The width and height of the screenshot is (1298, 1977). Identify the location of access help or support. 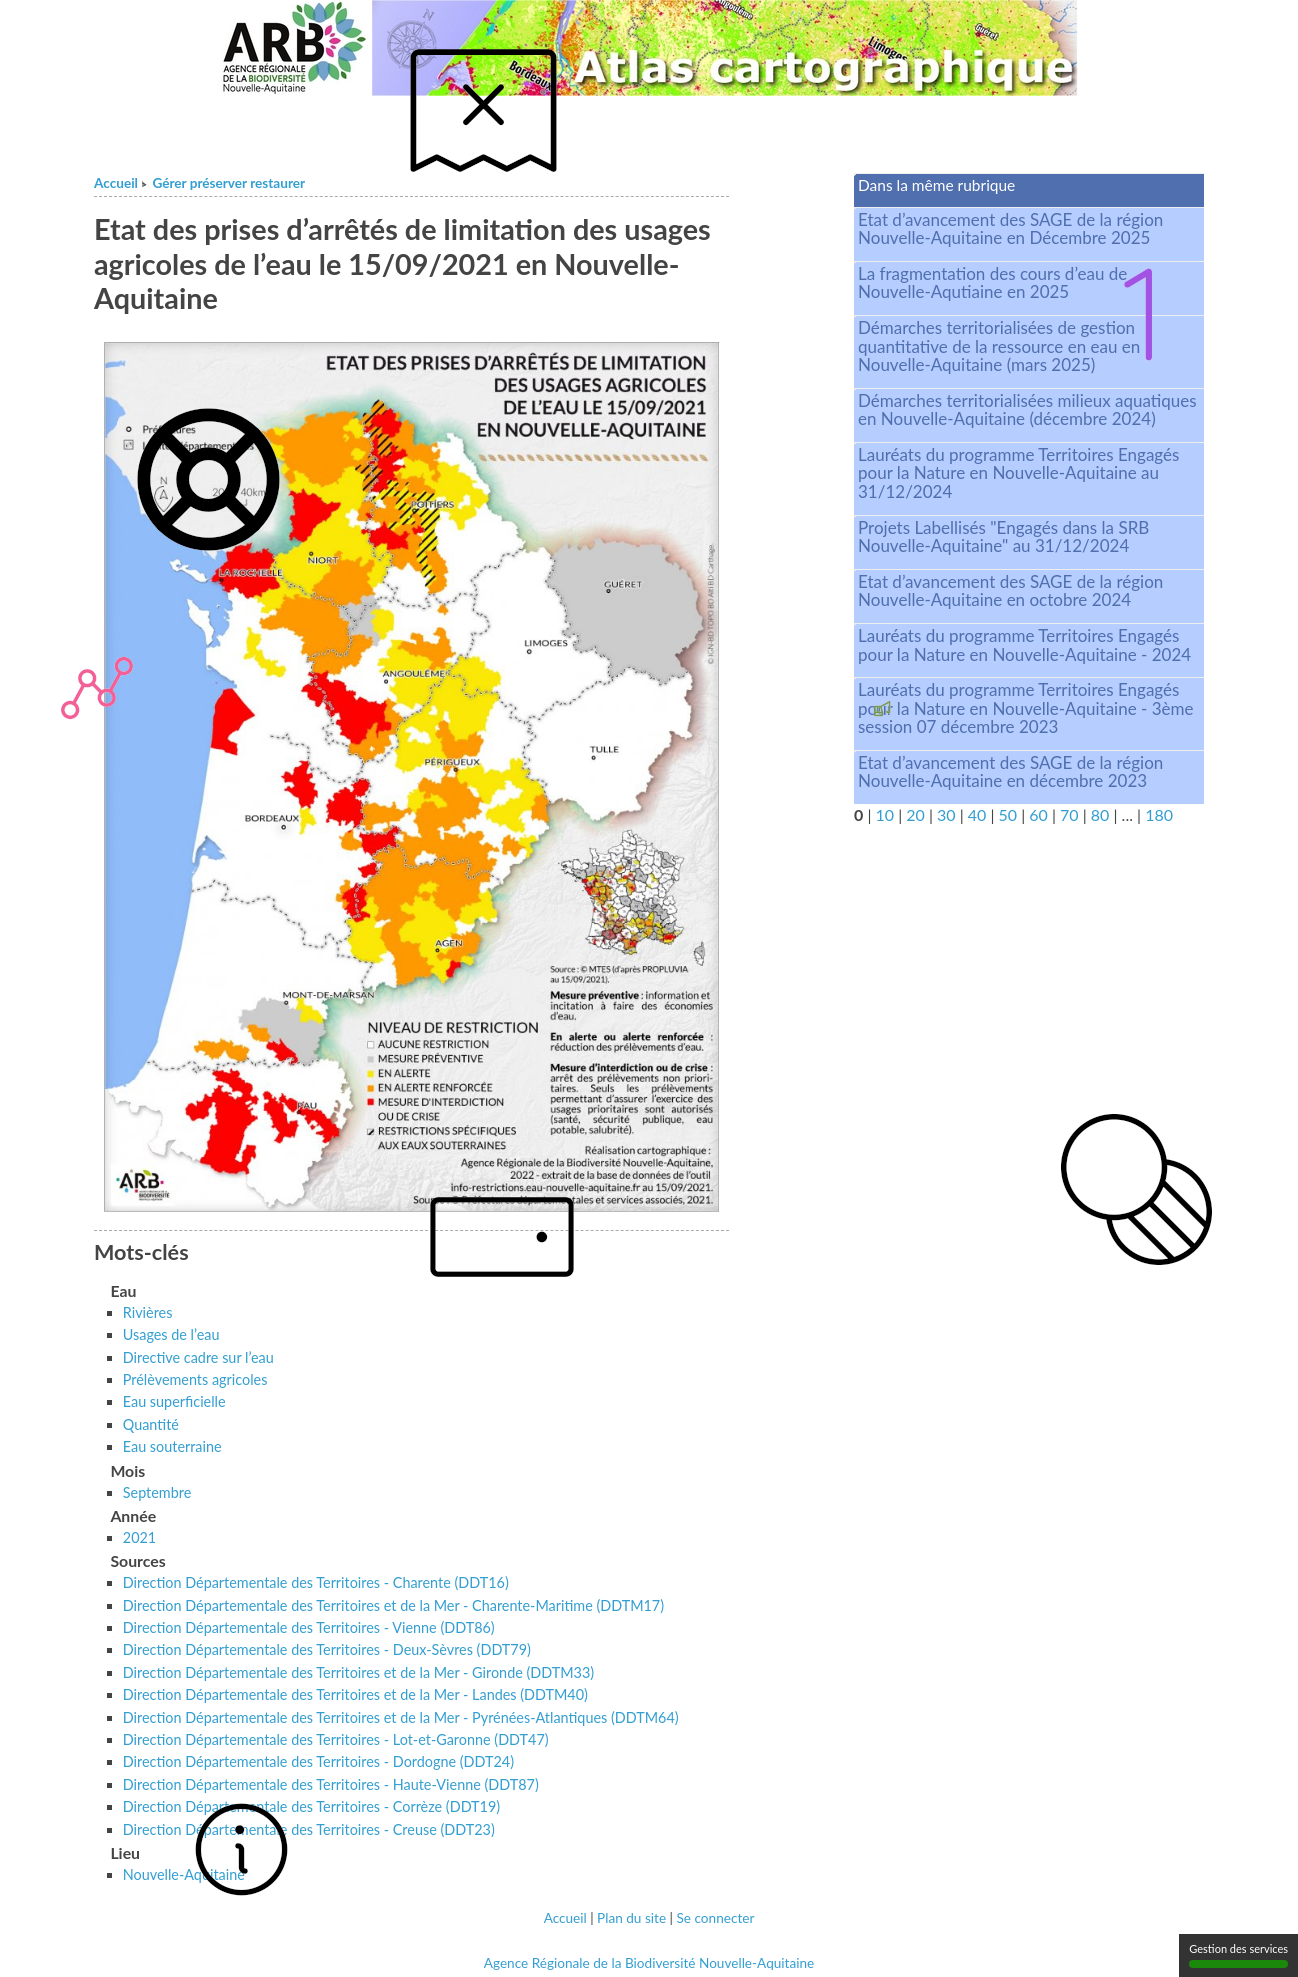
(208, 479).